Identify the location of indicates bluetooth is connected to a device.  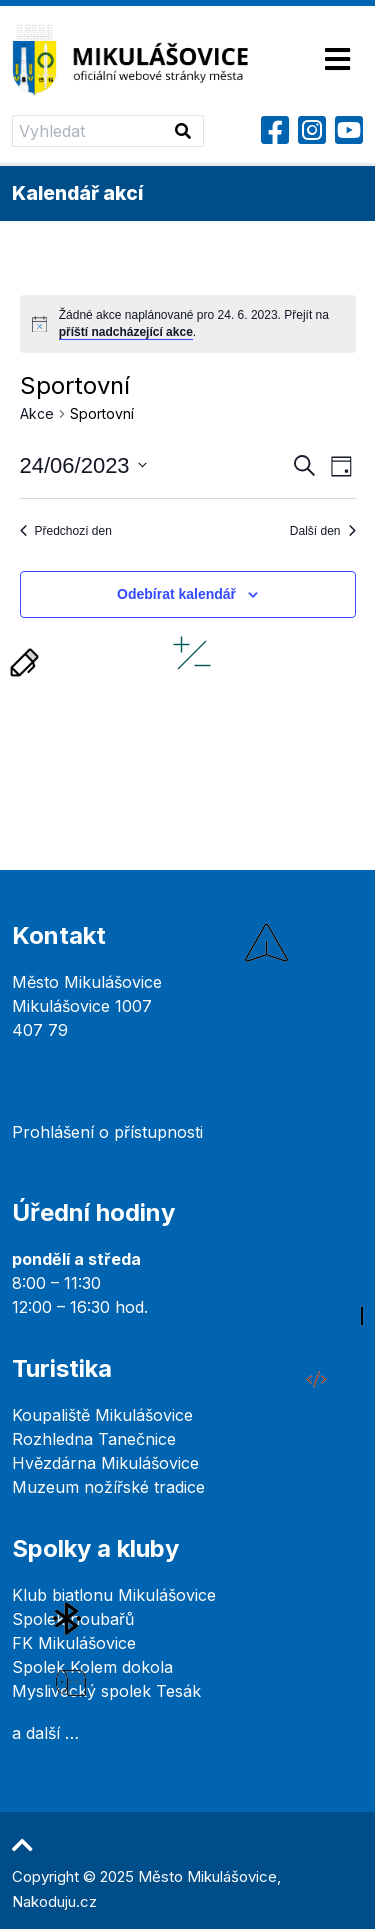
(66, 1618).